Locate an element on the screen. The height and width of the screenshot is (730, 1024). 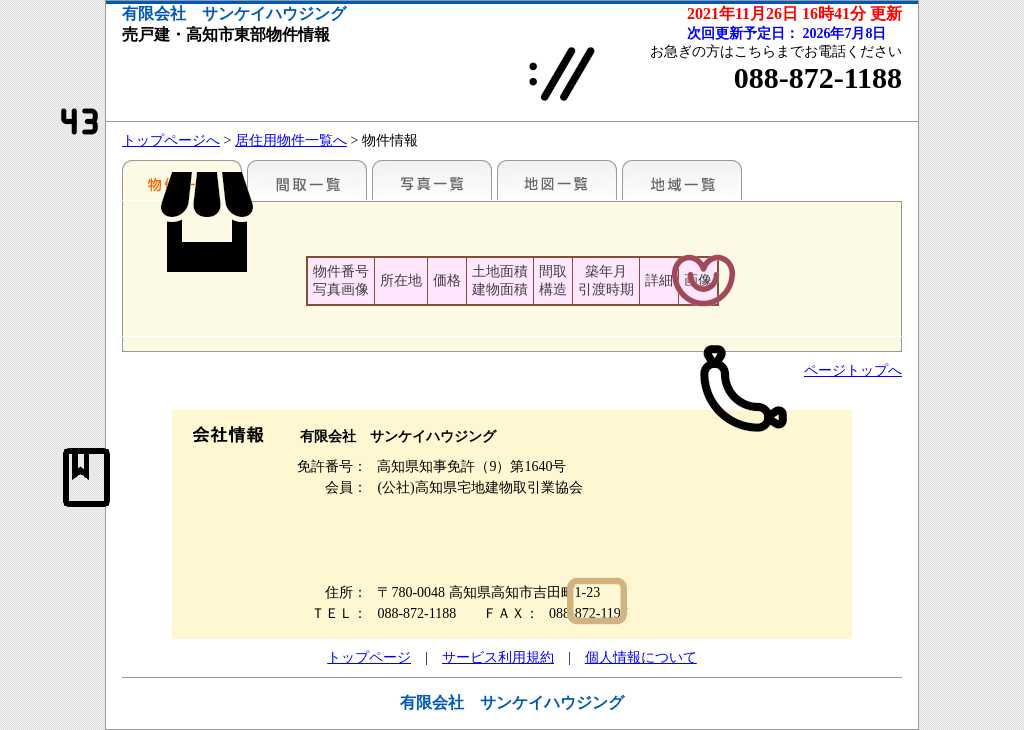
view protocol or connection settings is located at coordinates (560, 74).